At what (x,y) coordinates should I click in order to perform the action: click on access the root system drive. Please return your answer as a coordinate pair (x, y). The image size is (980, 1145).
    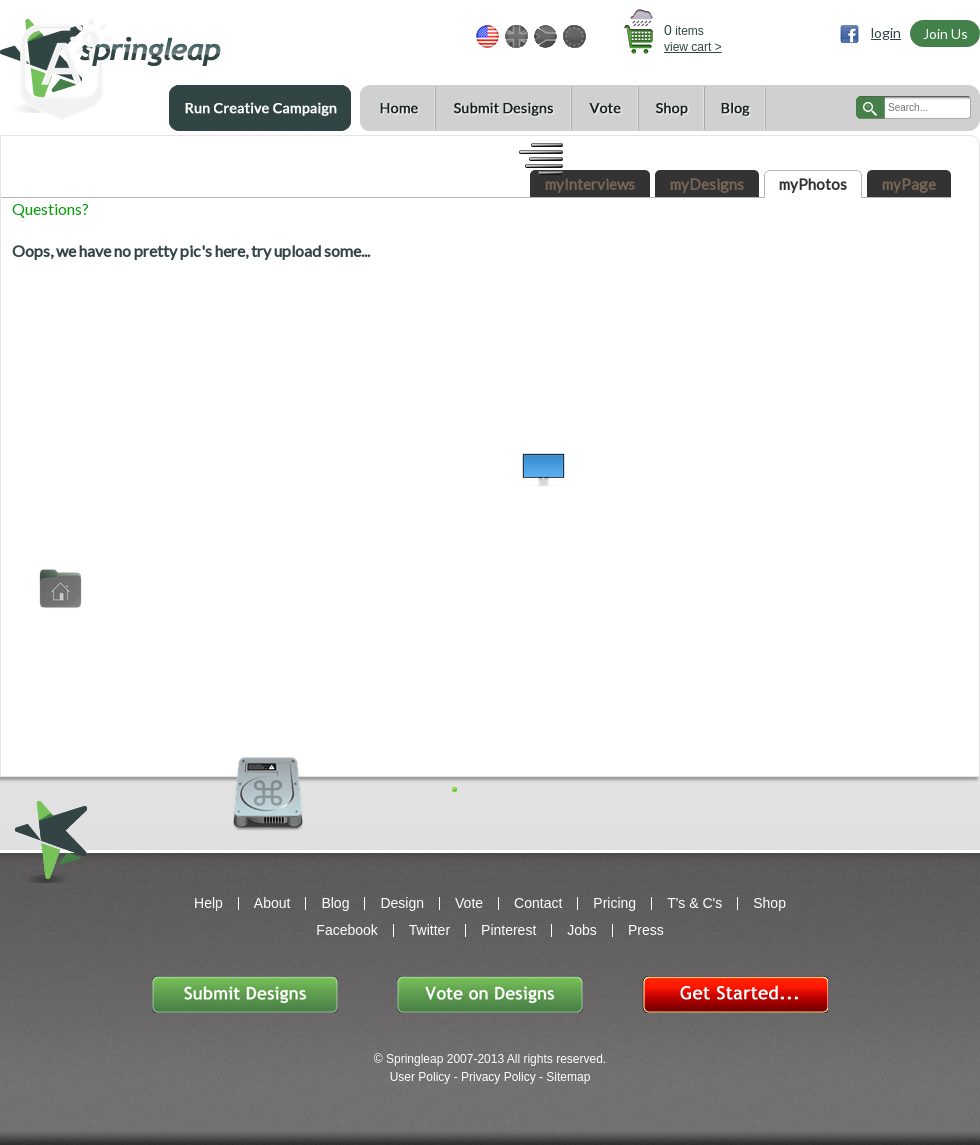
    Looking at the image, I should click on (268, 793).